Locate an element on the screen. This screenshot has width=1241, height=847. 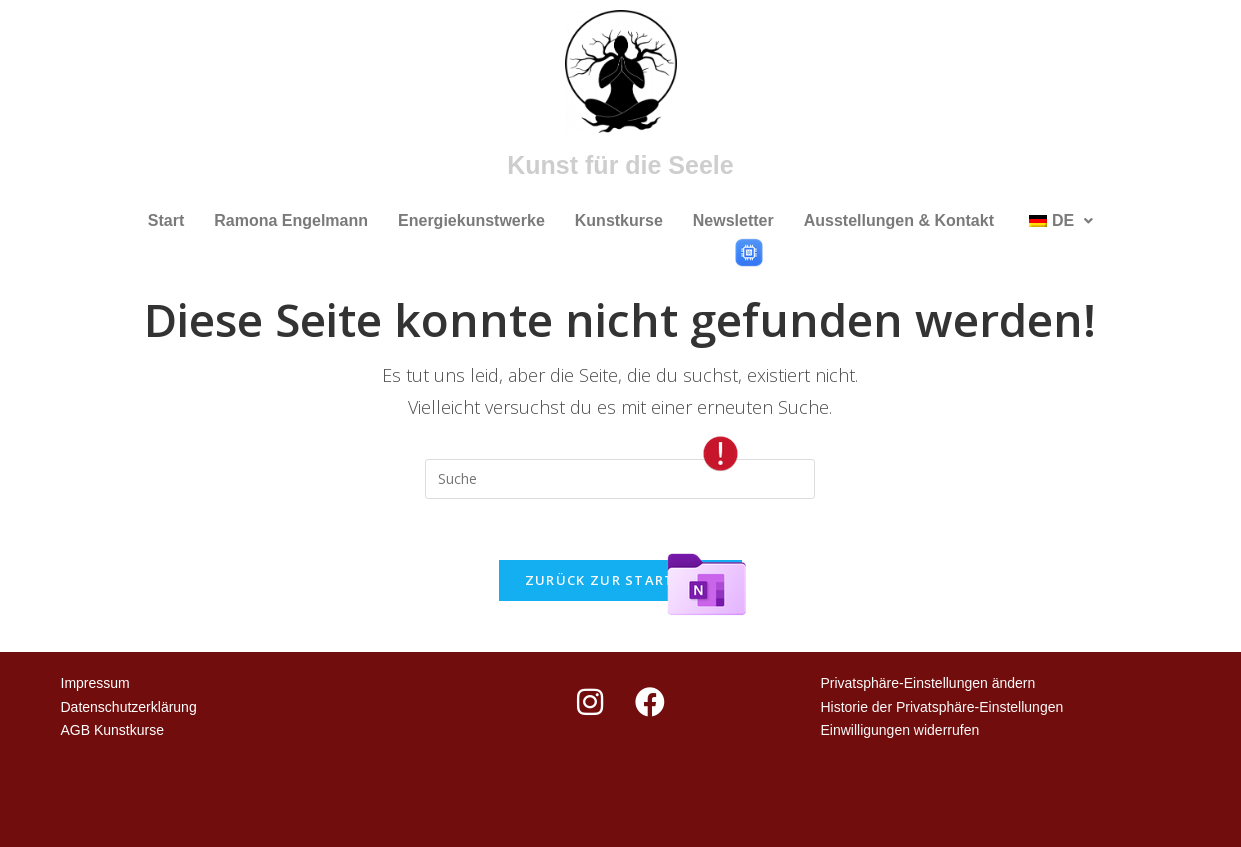
open folder containing Microsoft OneNote files is located at coordinates (706, 586).